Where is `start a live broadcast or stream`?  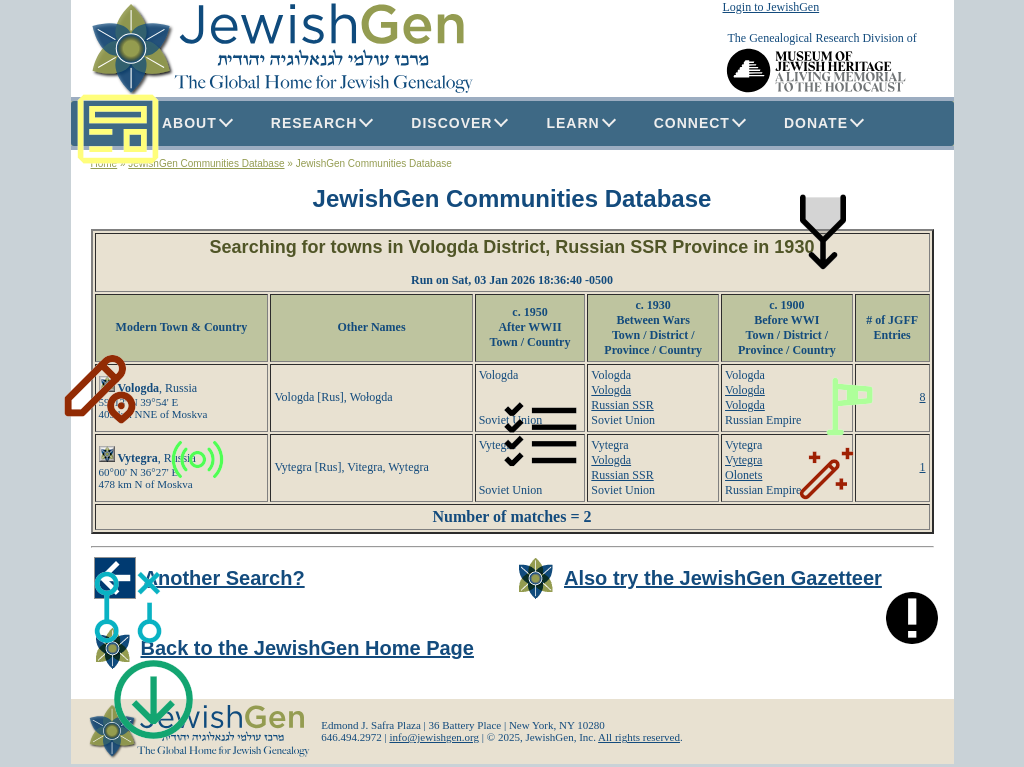
start a live broadcast or stream is located at coordinates (197, 459).